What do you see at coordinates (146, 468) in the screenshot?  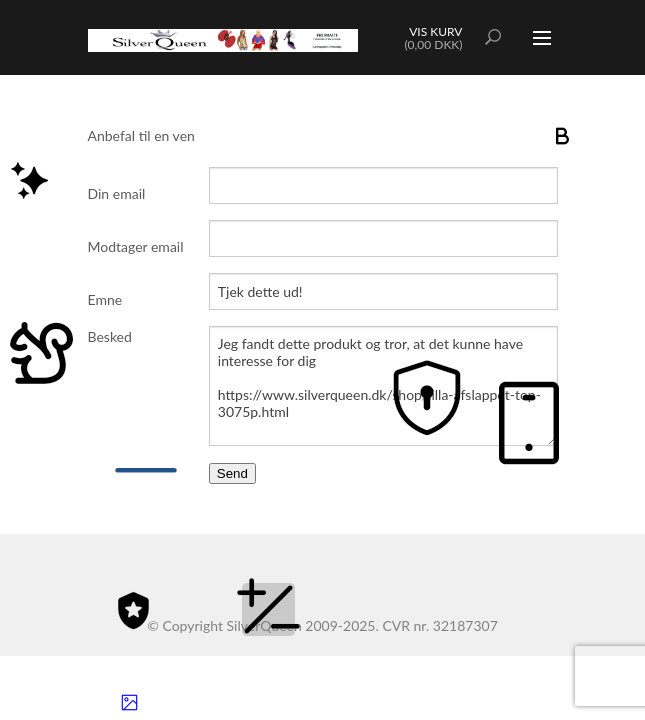 I see `insert a horizontal divider line` at bounding box center [146, 468].